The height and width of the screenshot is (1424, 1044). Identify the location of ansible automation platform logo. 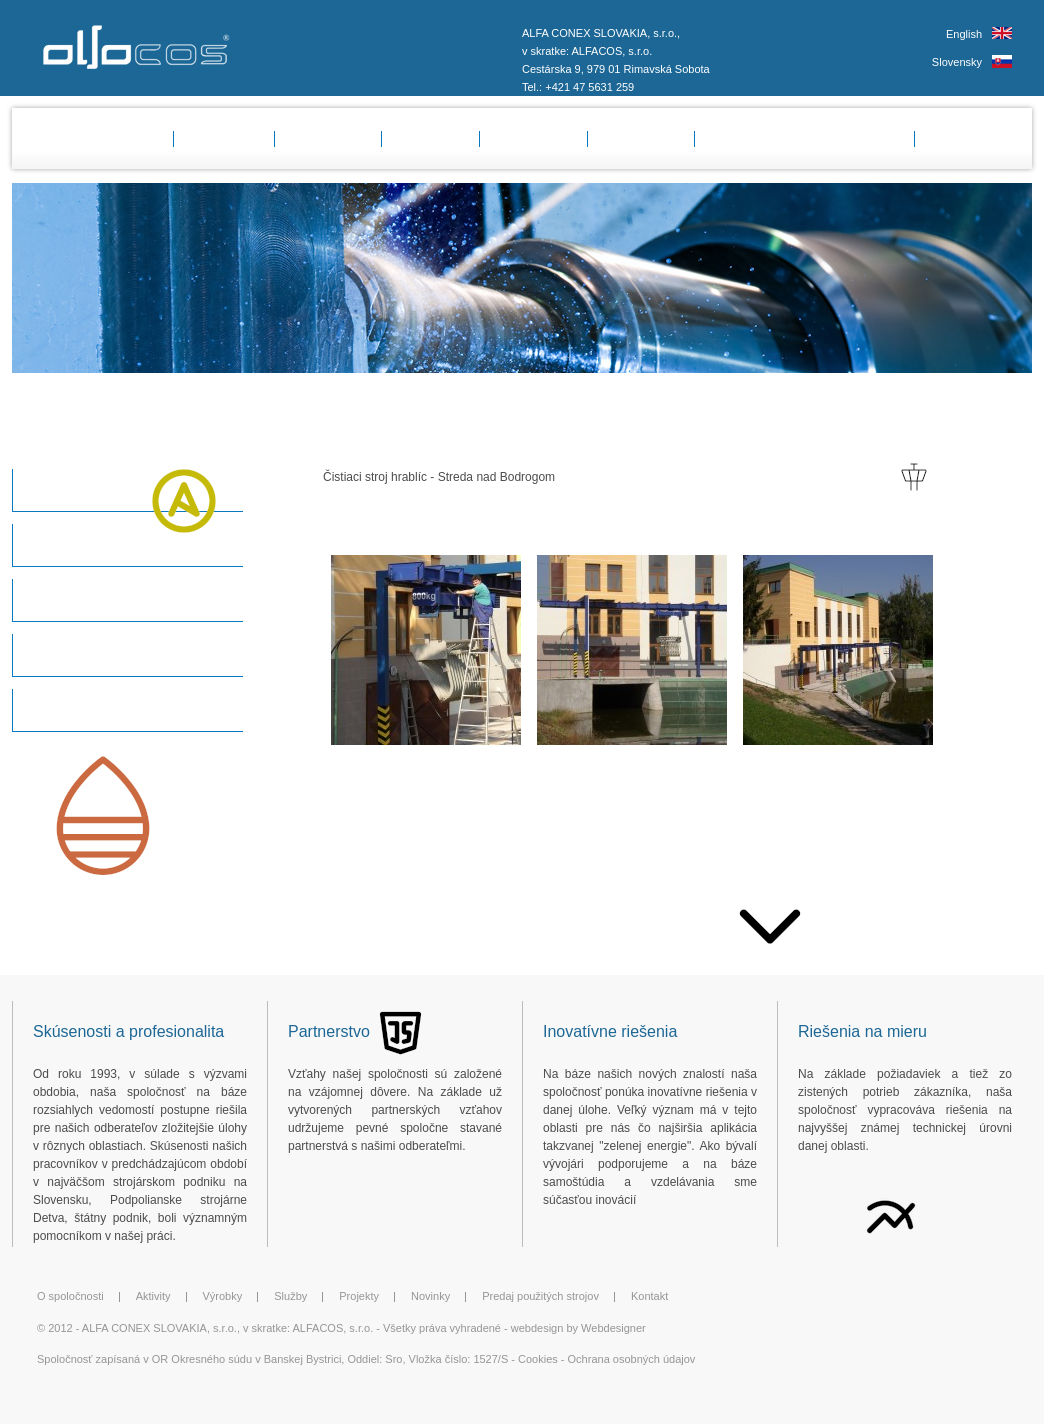
(184, 501).